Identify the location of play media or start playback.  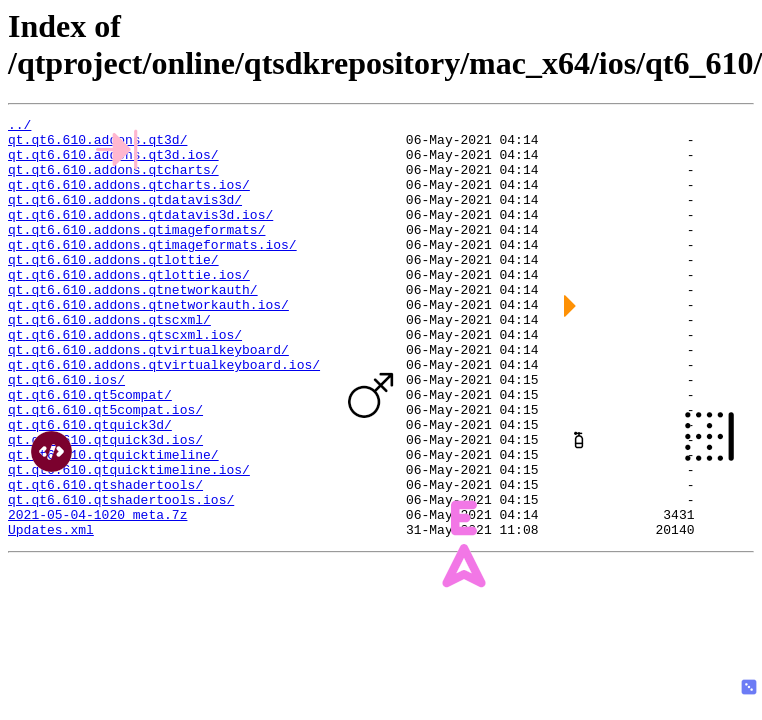
(570, 306).